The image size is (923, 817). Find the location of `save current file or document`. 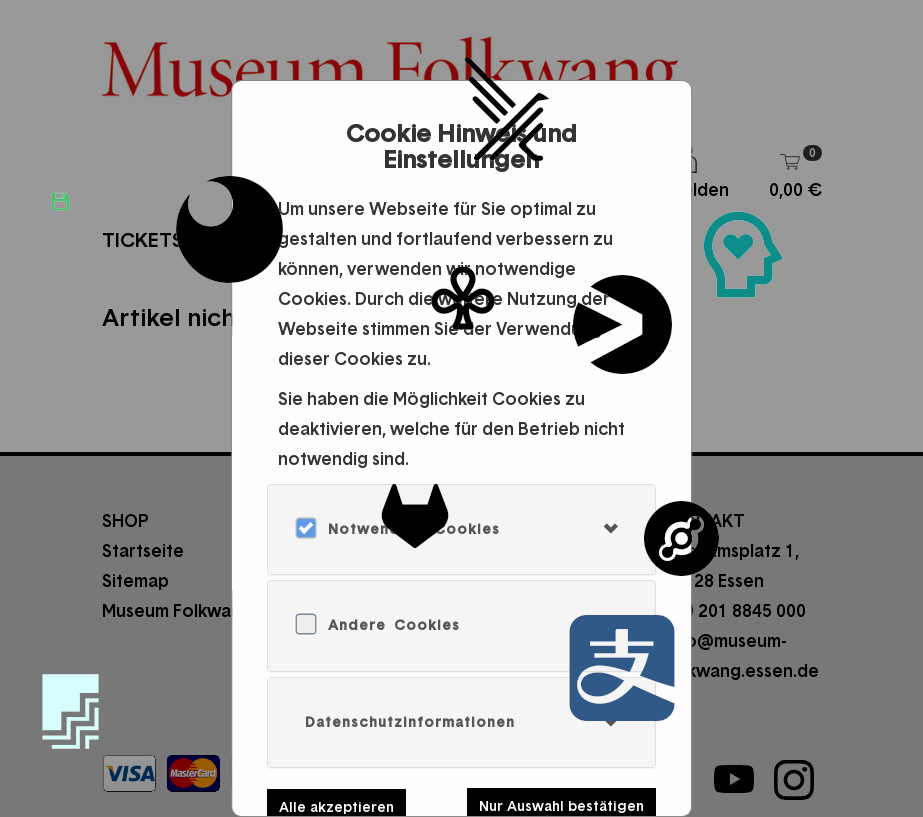

save current file or document is located at coordinates (60, 201).